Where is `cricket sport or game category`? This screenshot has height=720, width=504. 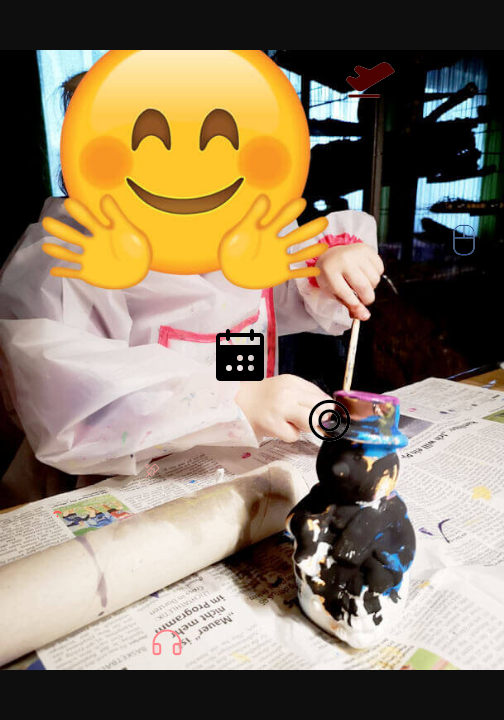
cricket sport or game category is located at coordinates (151, 470).